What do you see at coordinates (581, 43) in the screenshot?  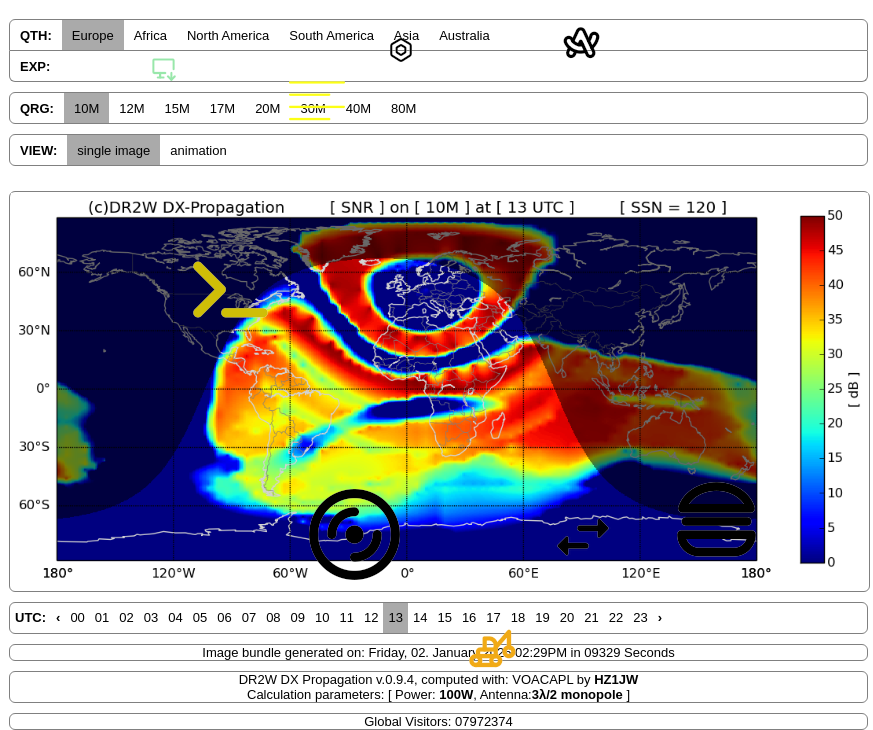 I see `open the Arc browser` at bounding box center [581, 43].